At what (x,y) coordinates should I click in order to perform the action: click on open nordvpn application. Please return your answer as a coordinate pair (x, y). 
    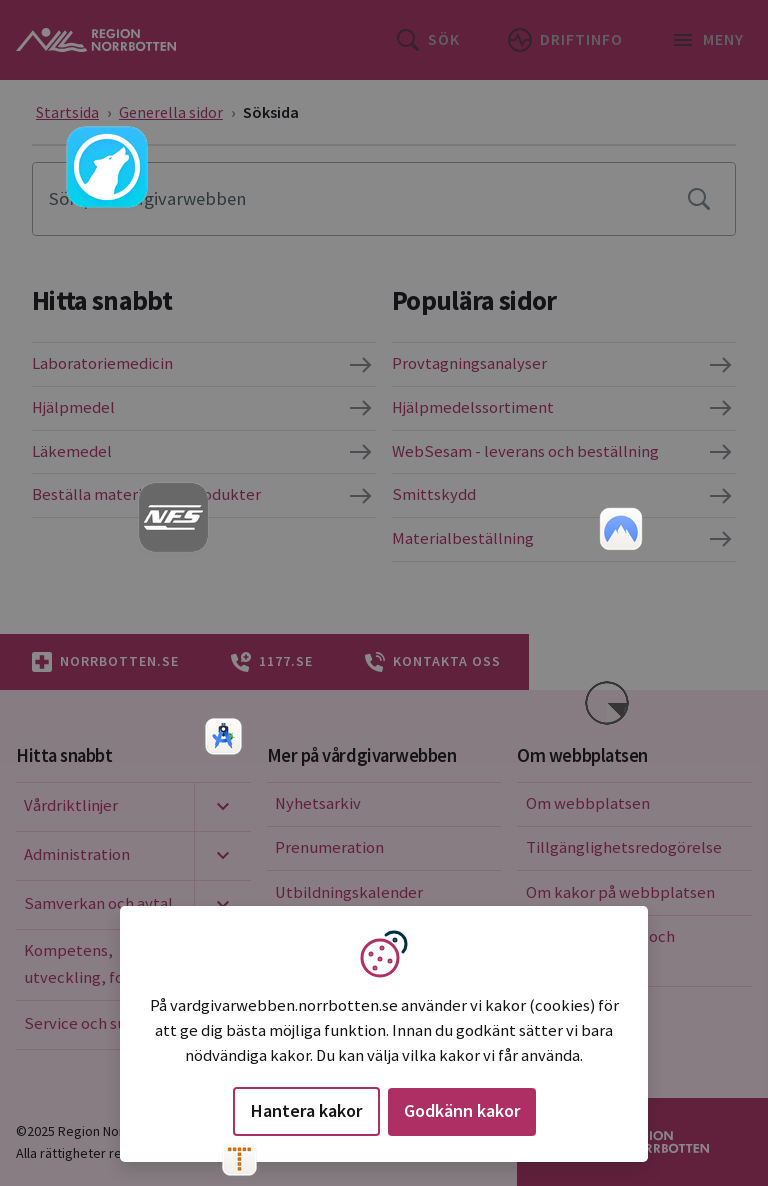
    Looking at the image, I should click on (621, 529).